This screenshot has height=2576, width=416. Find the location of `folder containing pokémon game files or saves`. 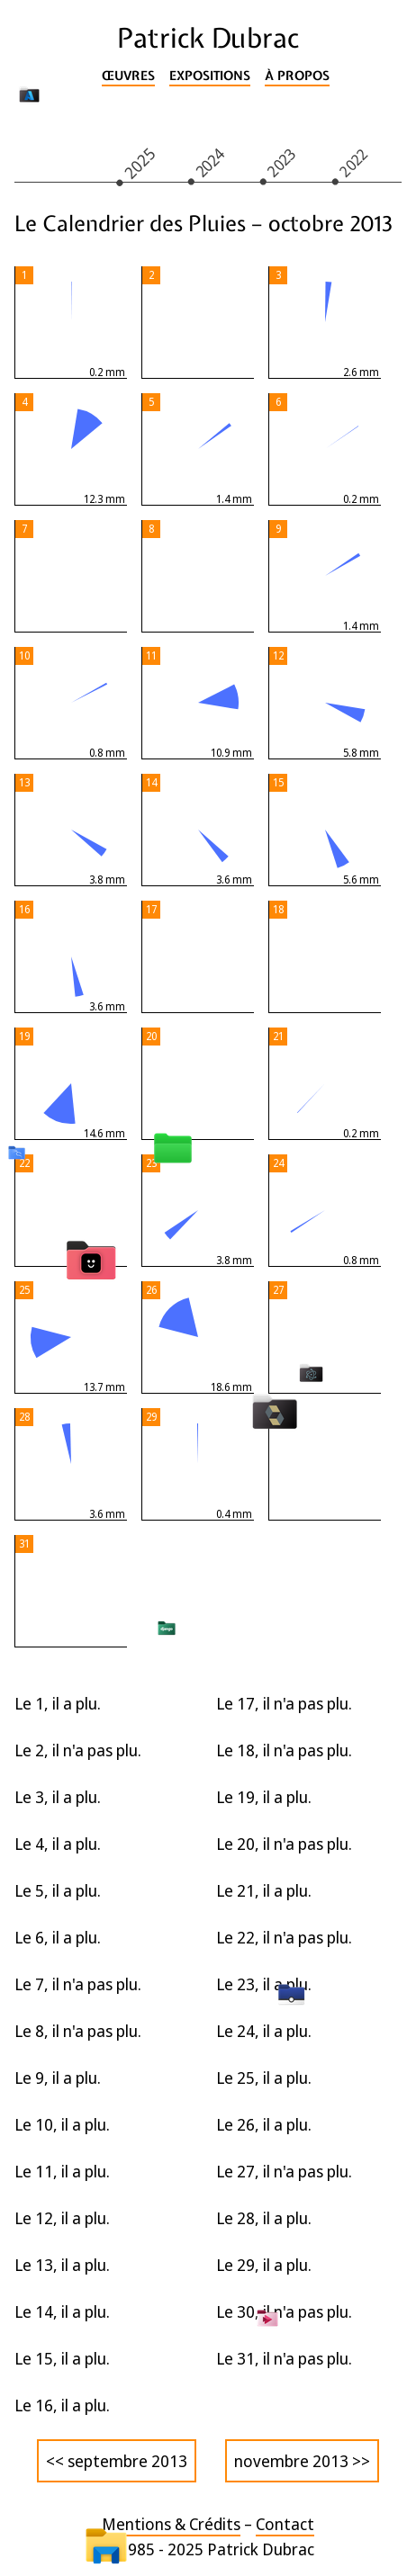

folder containing pokémon game files or saves is located at coordinates (291, 1995).